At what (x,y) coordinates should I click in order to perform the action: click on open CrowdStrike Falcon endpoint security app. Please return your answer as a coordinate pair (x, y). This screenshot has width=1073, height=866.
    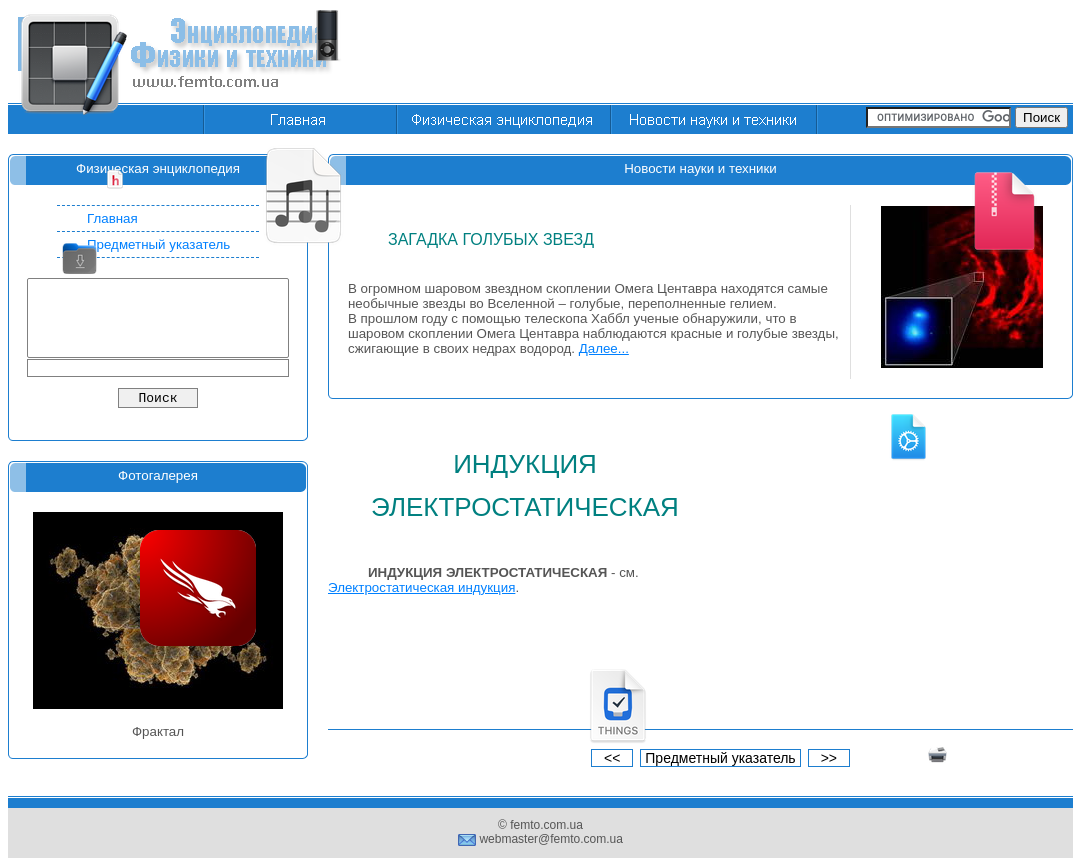
    Looking at the image, I should click on (198, 588).